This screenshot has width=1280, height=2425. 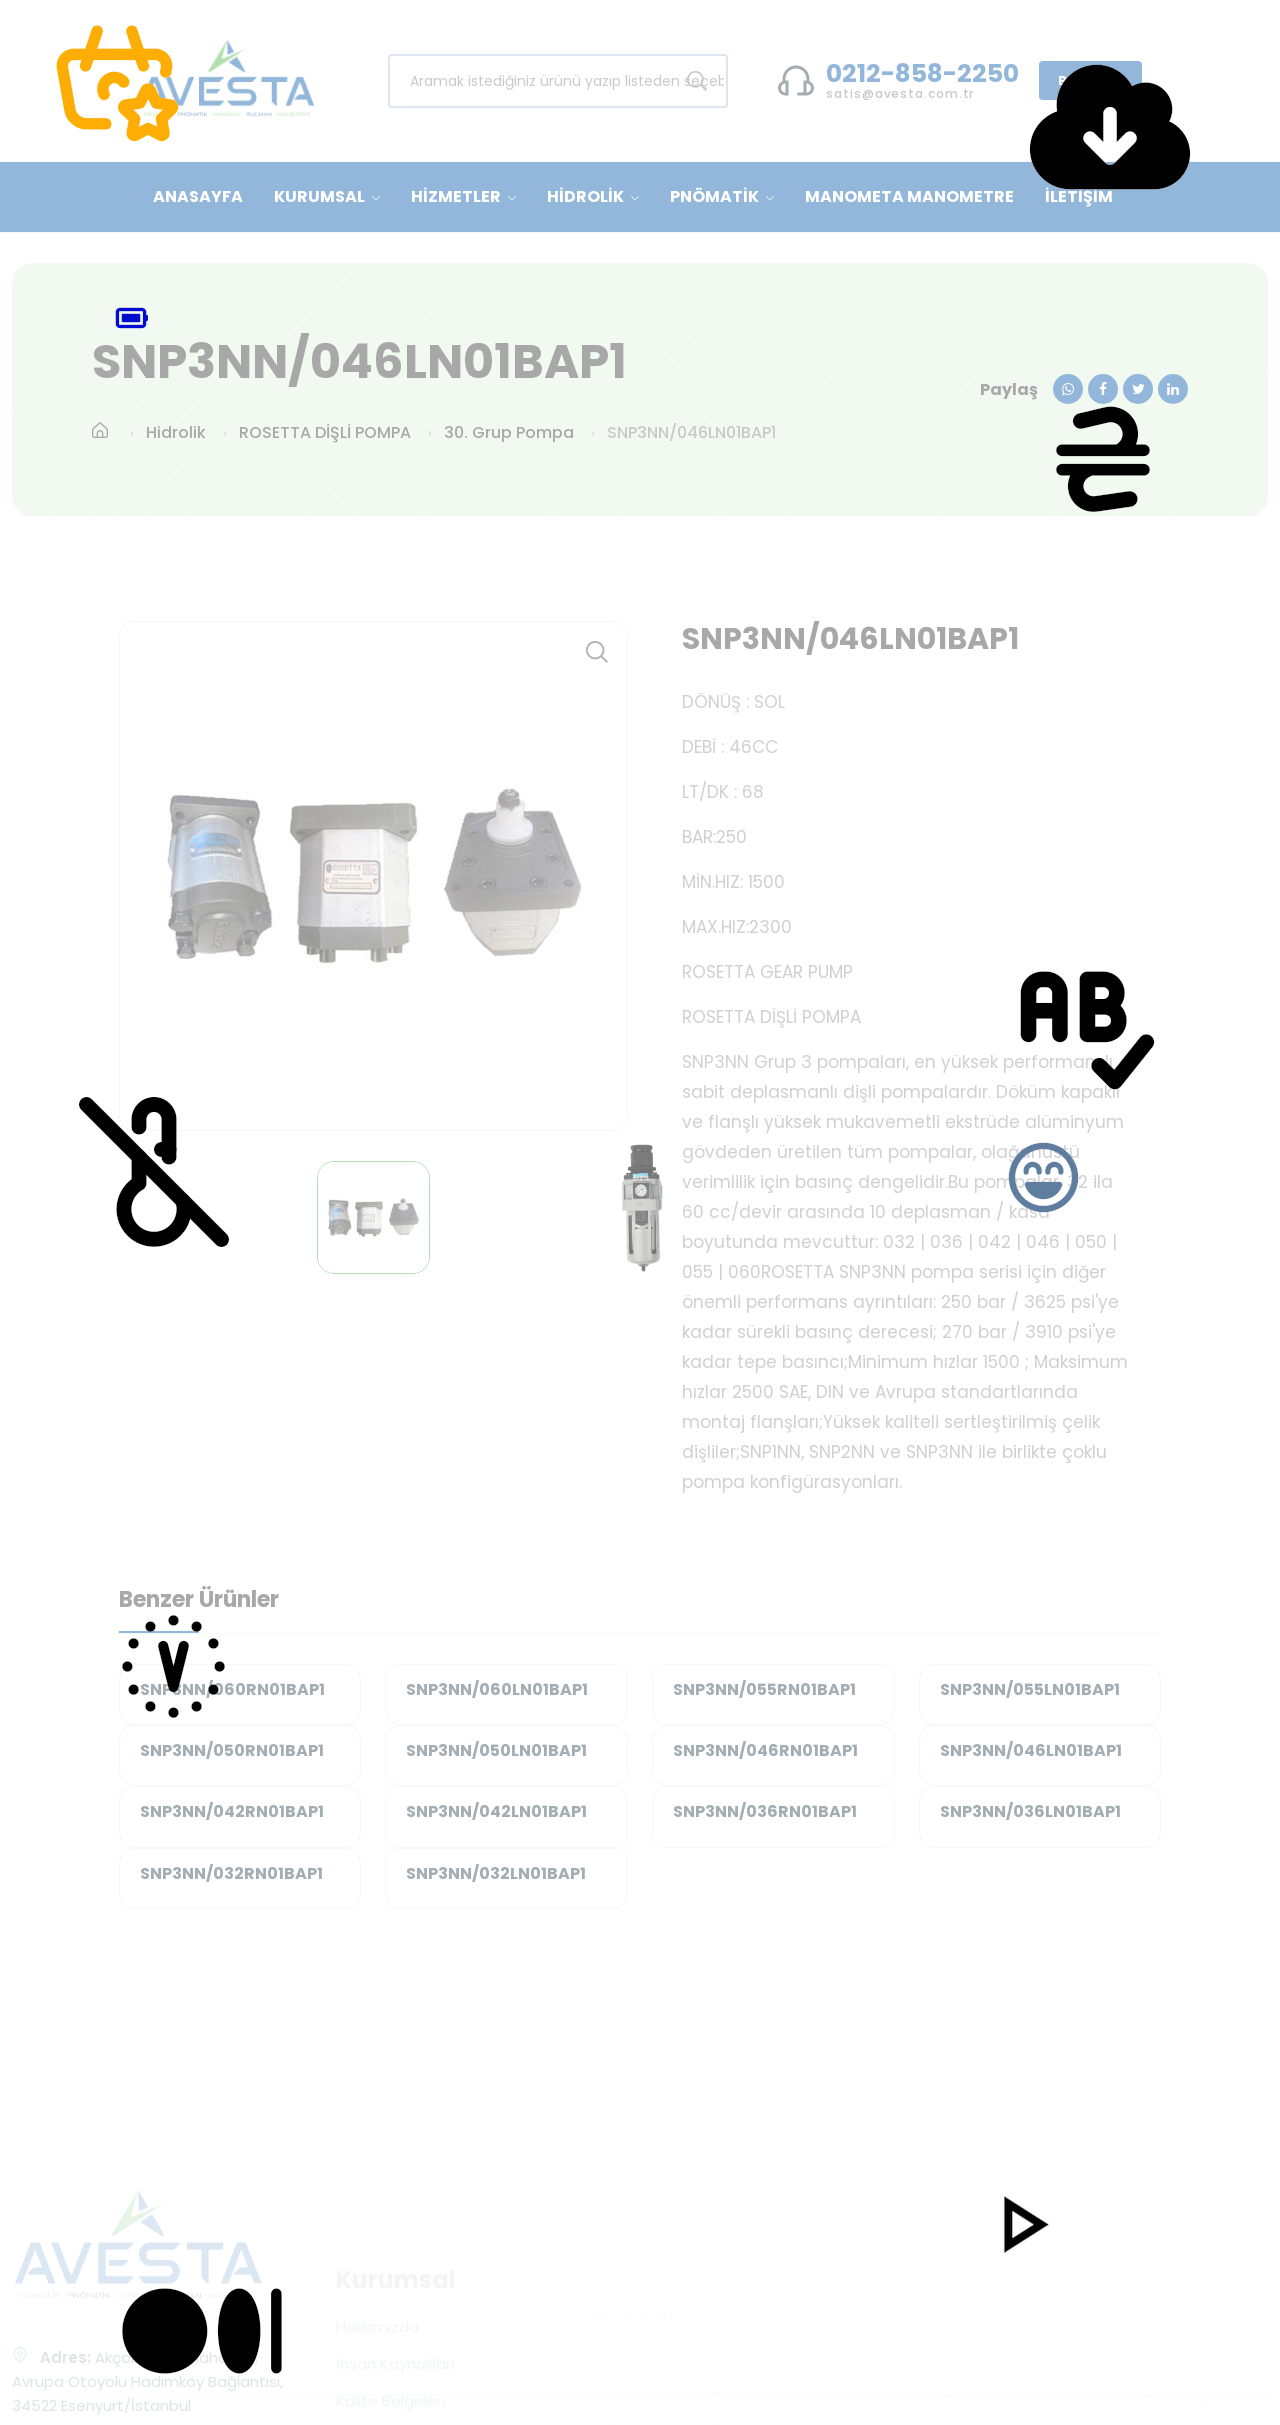 I want to click on download from cloud storage, so click(x=1110, y=127).